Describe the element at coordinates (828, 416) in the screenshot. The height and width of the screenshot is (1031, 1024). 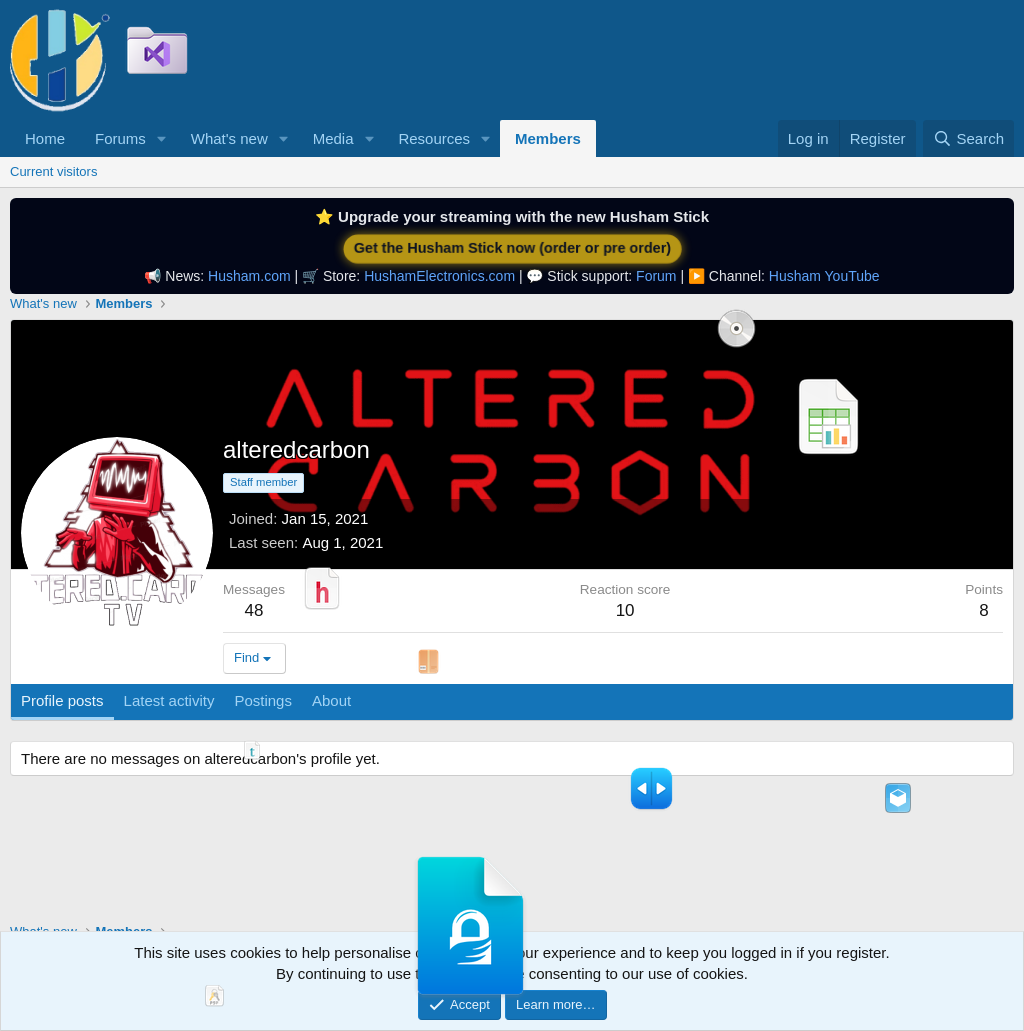
I see `open a spreadsheet file` at that location.